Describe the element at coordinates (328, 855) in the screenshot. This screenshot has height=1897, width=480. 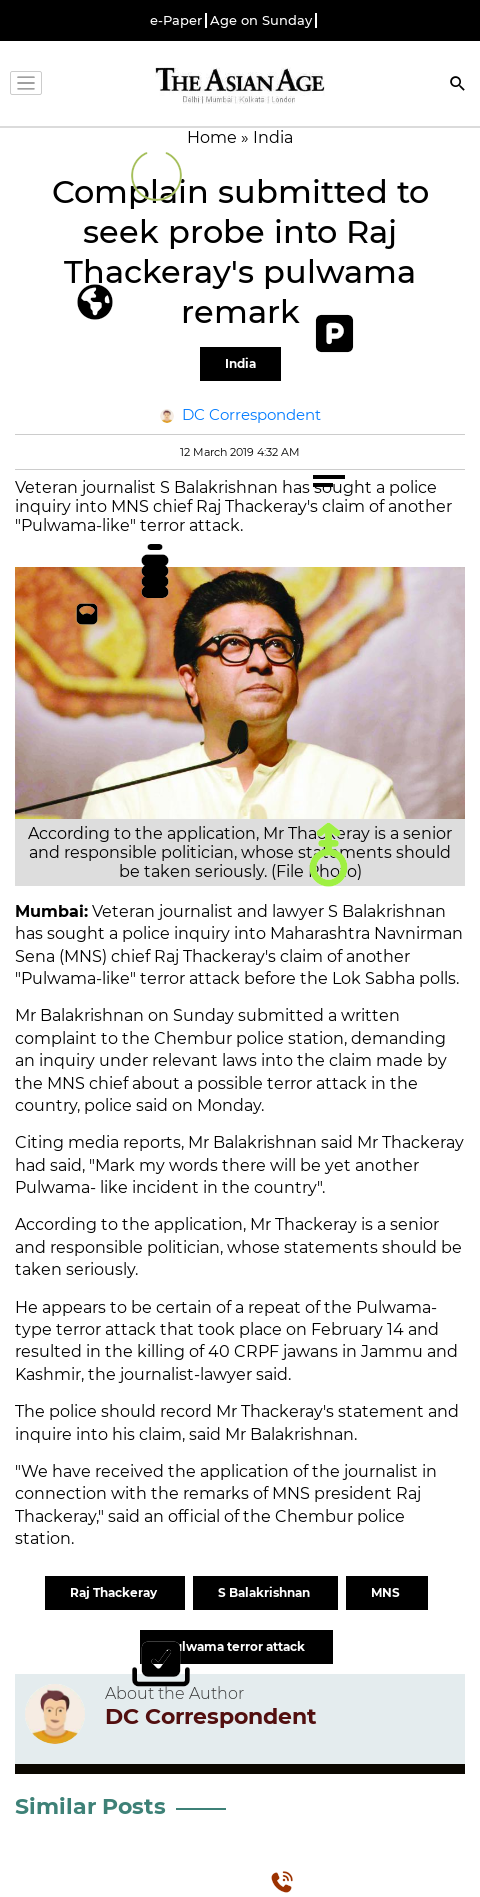
I see `indicates male with upward stroke gender symbol` at that location.